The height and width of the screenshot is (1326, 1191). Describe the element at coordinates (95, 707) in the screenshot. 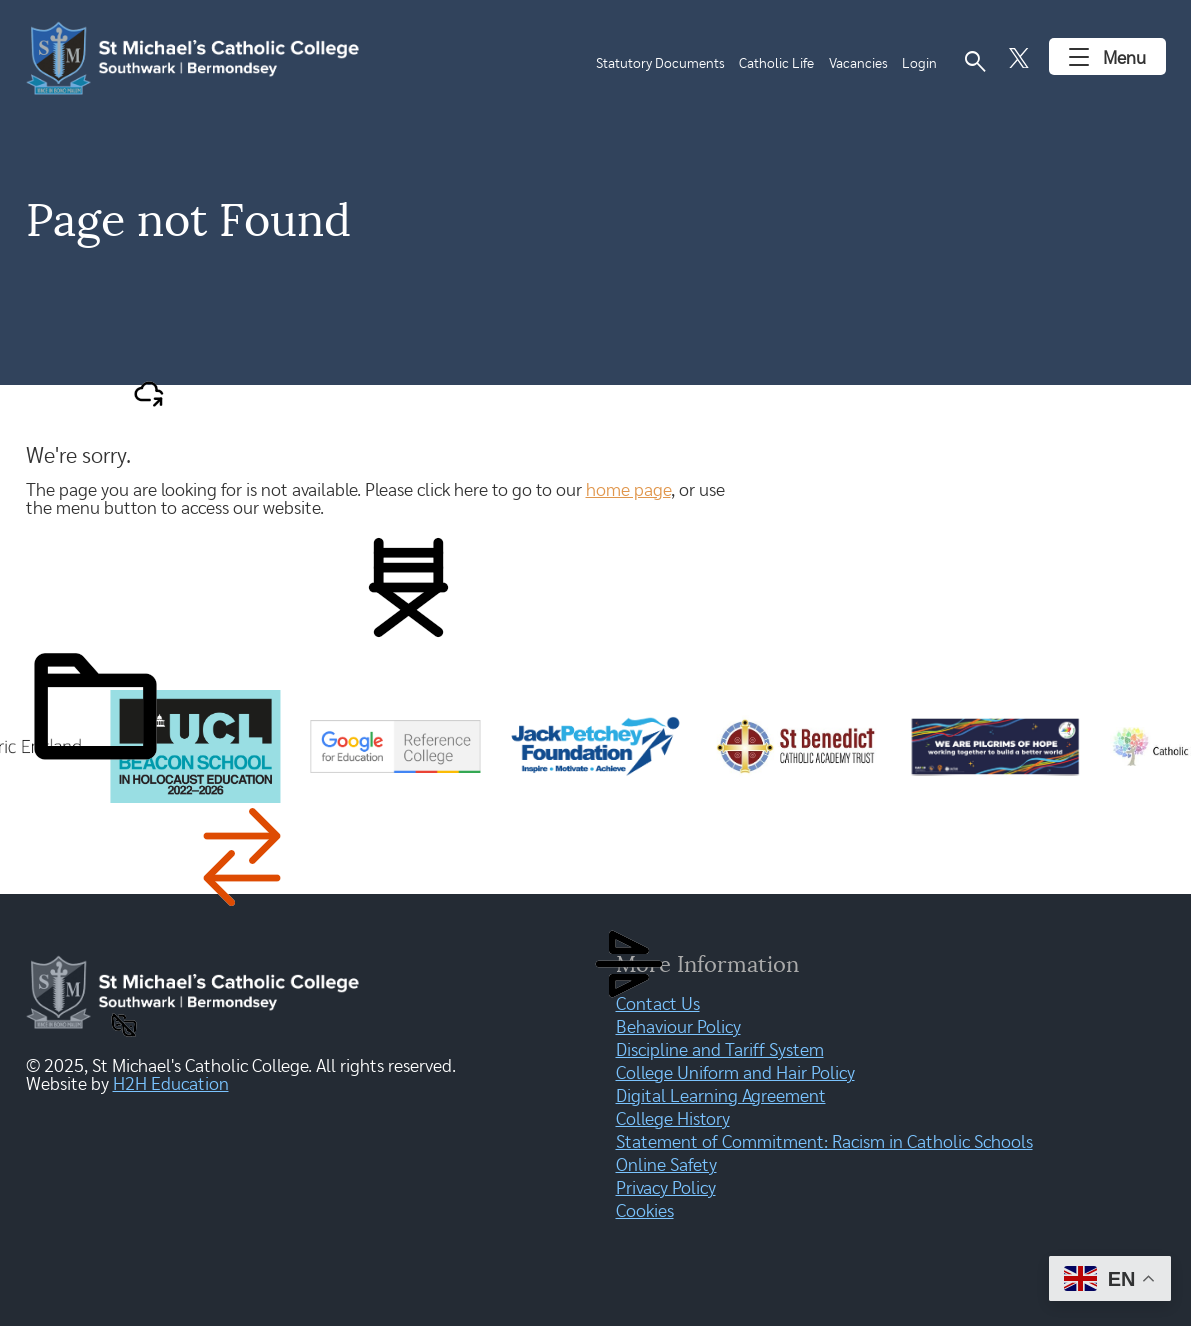

I see `access your files and documents` at that location.